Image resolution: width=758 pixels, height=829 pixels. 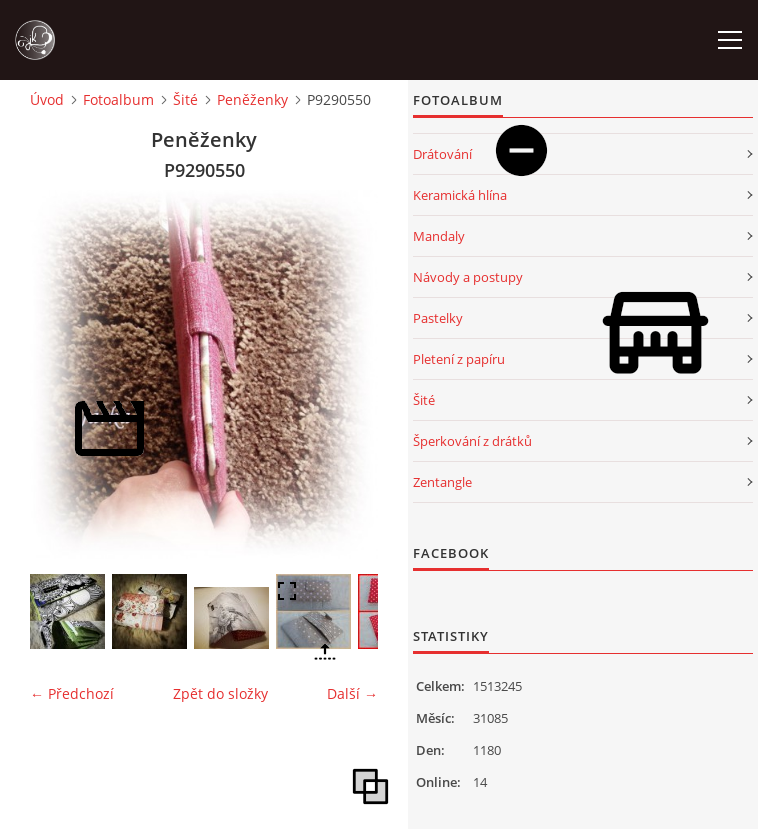 What do you see at coordinates (325, 653) in the screenshot?
I see `collapse content upward` at bounding box center [325, 653].